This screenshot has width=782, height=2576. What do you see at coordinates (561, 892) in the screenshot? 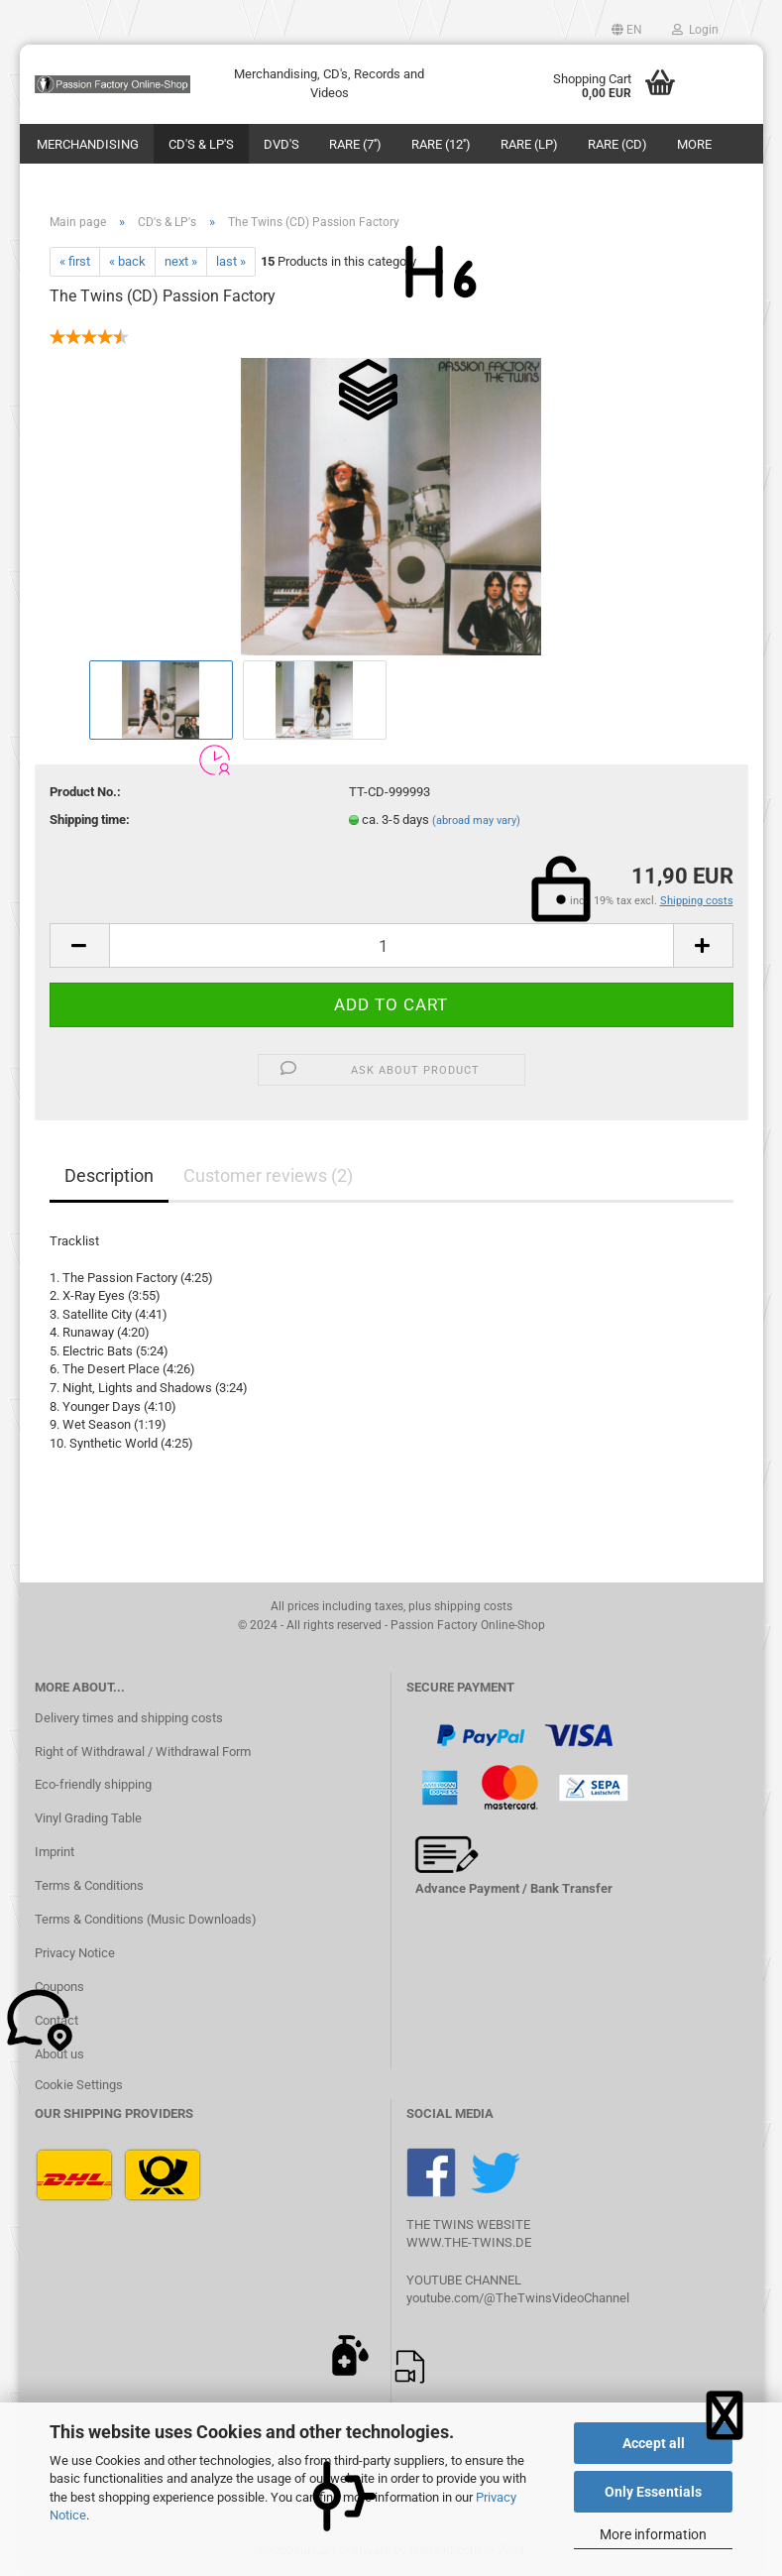
I see `unlock or access secured content` at bounding box center [561, 892].